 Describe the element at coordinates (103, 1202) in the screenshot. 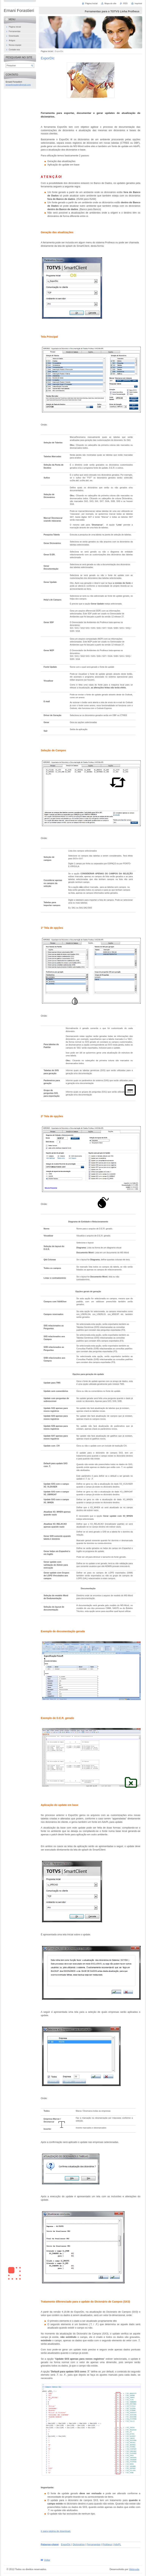

I see `indicates a destructive or dangerous action` at that location.